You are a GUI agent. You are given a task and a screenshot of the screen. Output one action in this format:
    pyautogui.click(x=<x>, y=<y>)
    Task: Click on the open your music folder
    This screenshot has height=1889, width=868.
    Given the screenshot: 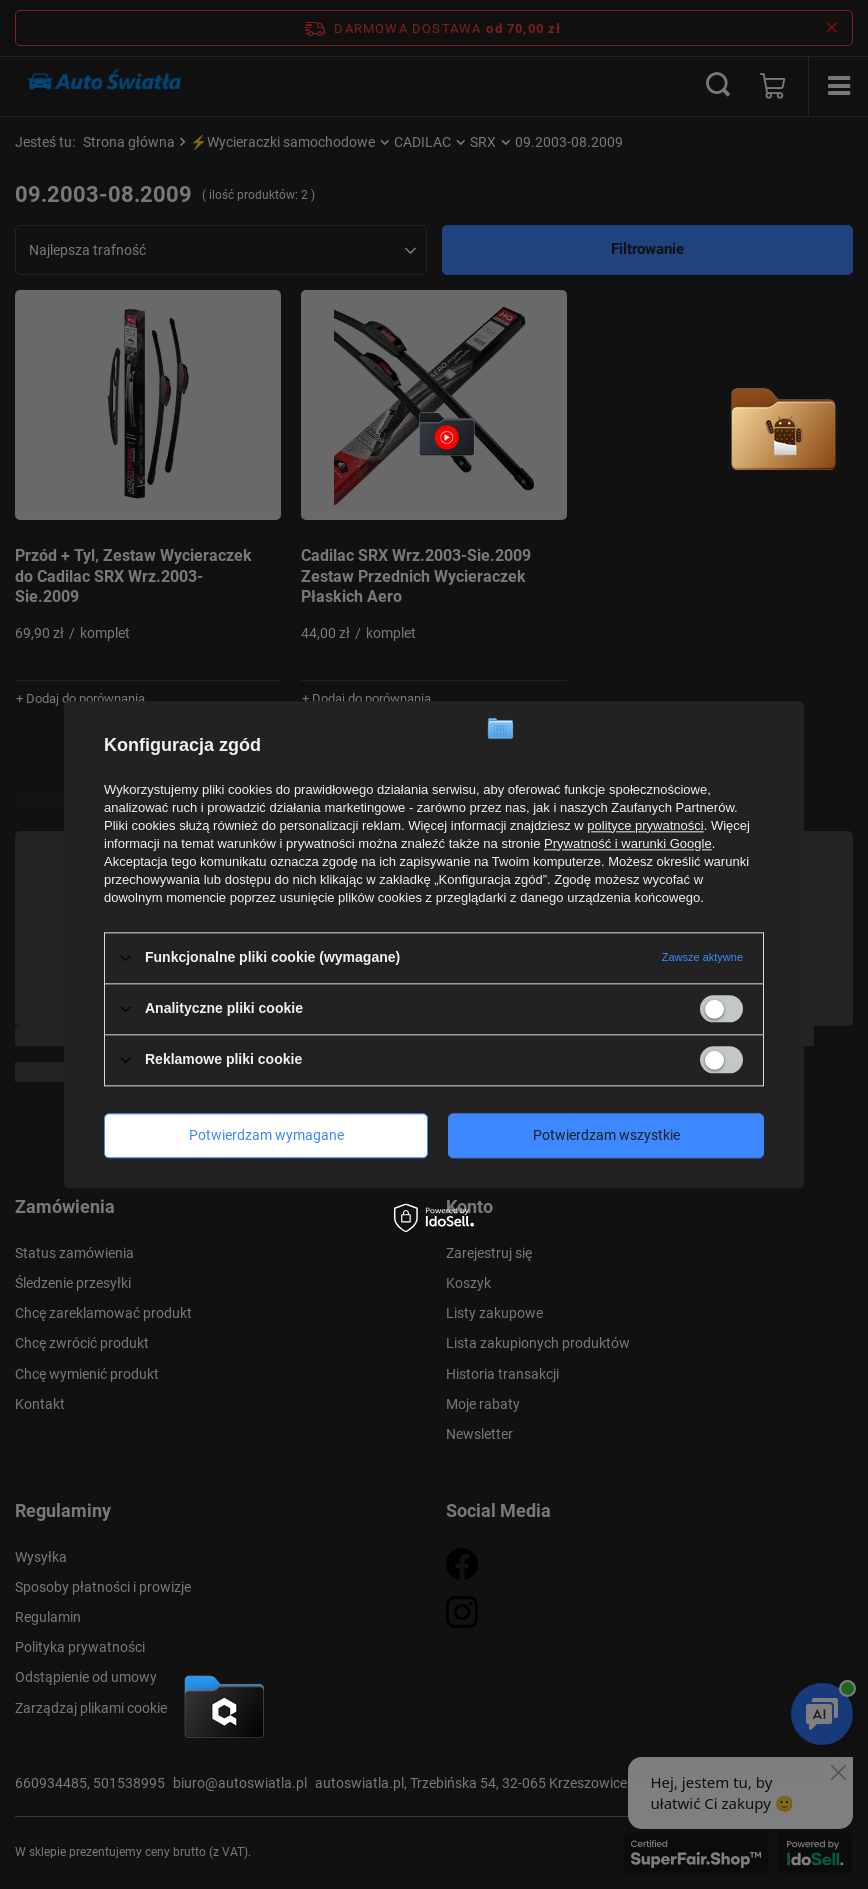 What is the action you would take?
    pyautogui.click(x=500, y=728)
    